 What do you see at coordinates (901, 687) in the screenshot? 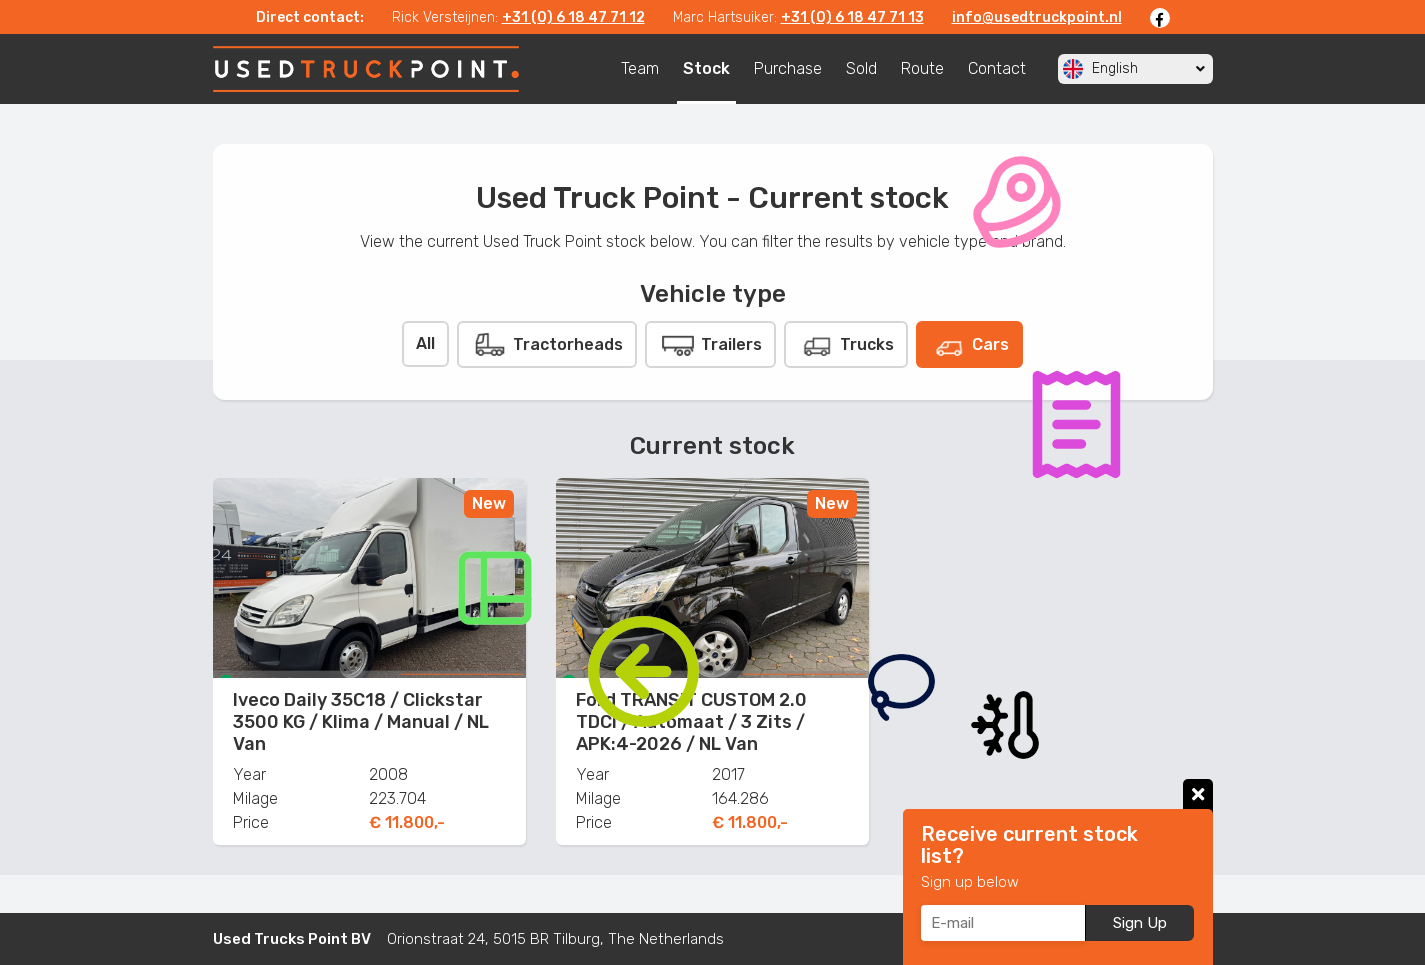
I see `select an irregular area with freehand drawing` at bounding box center [901, 687].